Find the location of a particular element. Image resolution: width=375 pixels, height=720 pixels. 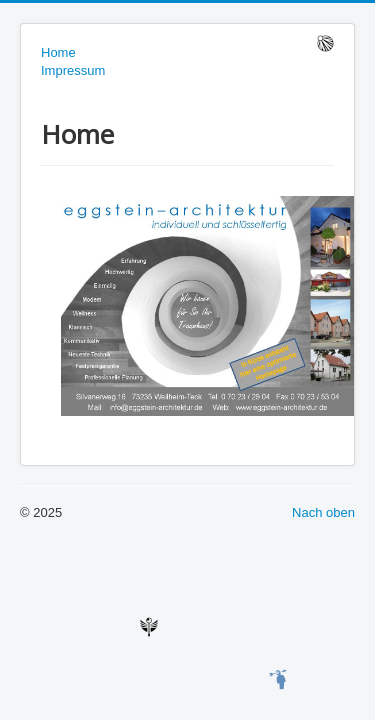

extract resources or energy in a game is located at coordinates (325, 43).